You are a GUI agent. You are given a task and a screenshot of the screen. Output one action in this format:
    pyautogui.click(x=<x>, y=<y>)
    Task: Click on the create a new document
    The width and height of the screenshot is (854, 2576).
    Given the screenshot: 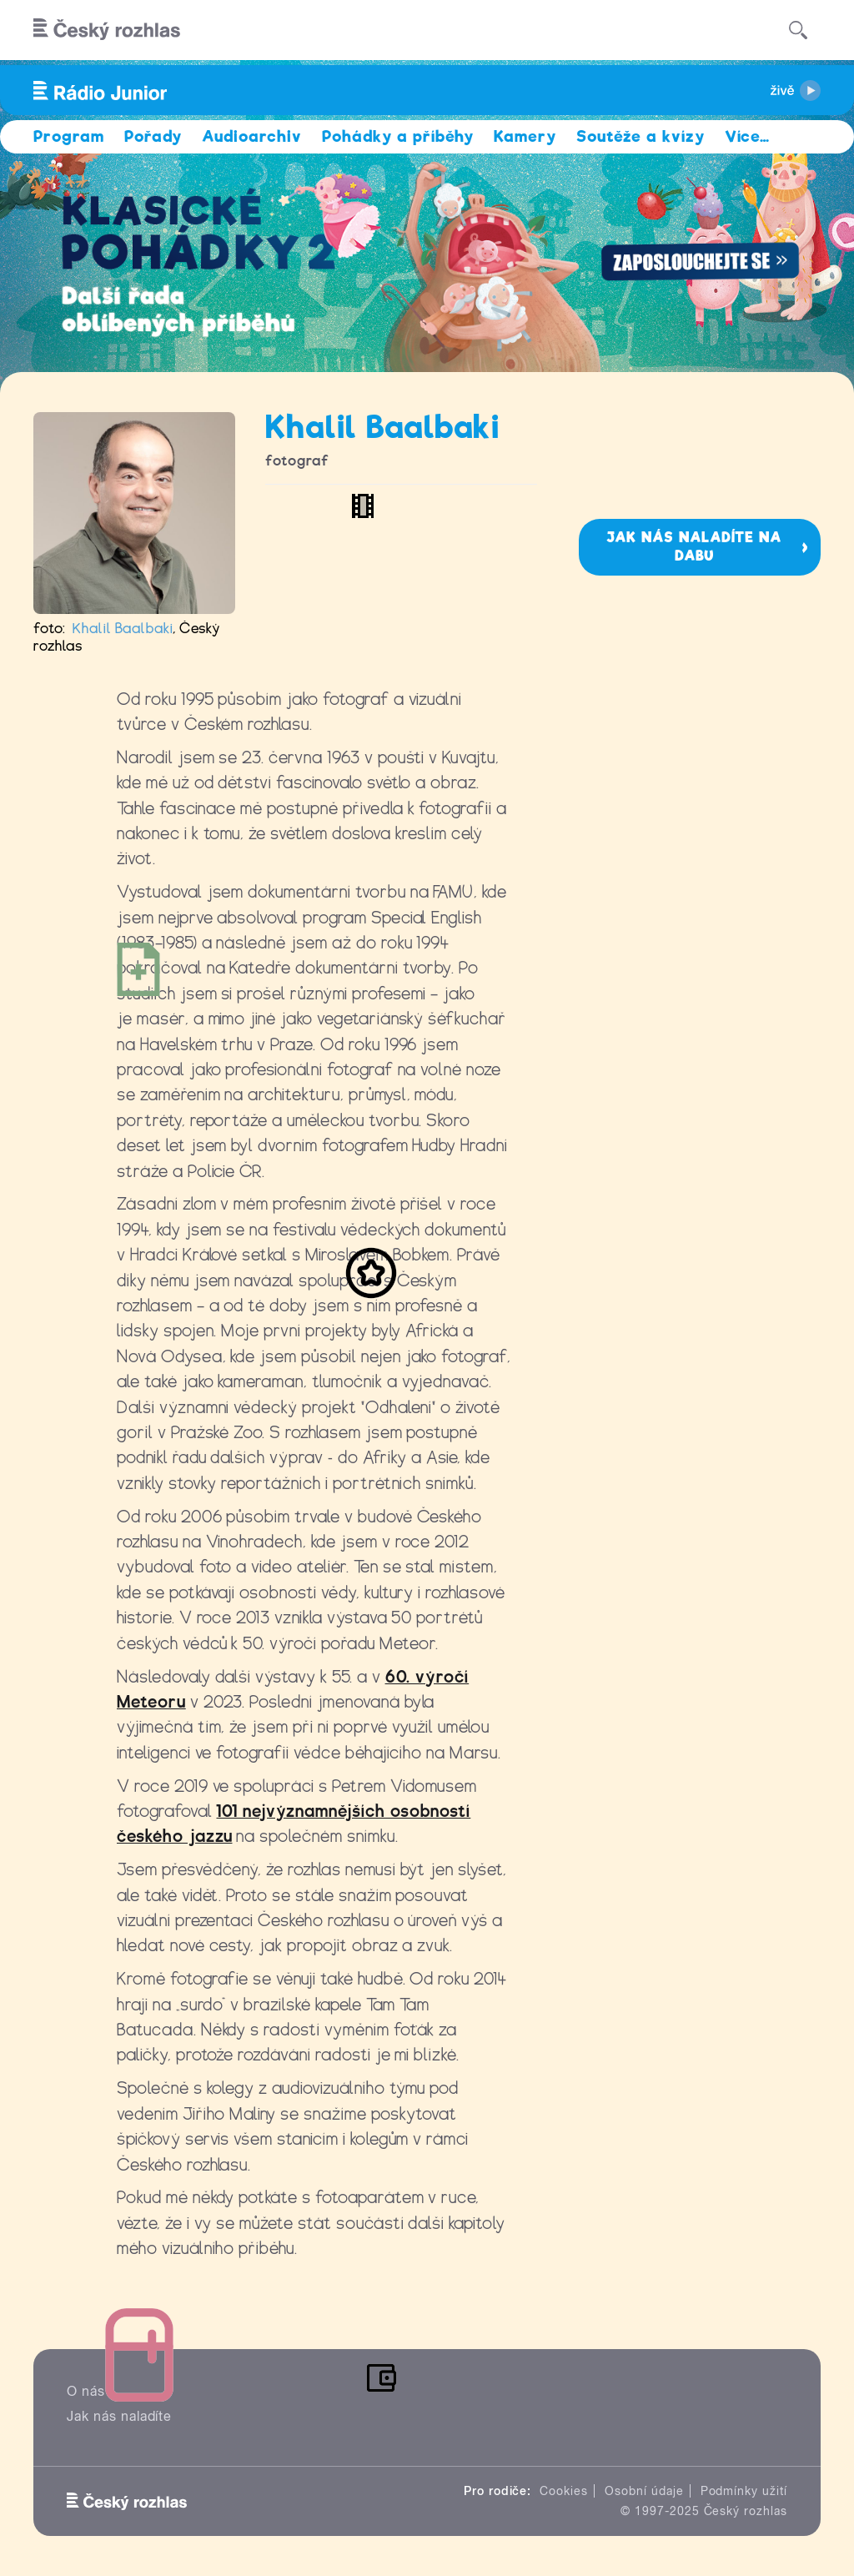 What is the action you would take?
    pyautogui.click(x=138, y=969)
    